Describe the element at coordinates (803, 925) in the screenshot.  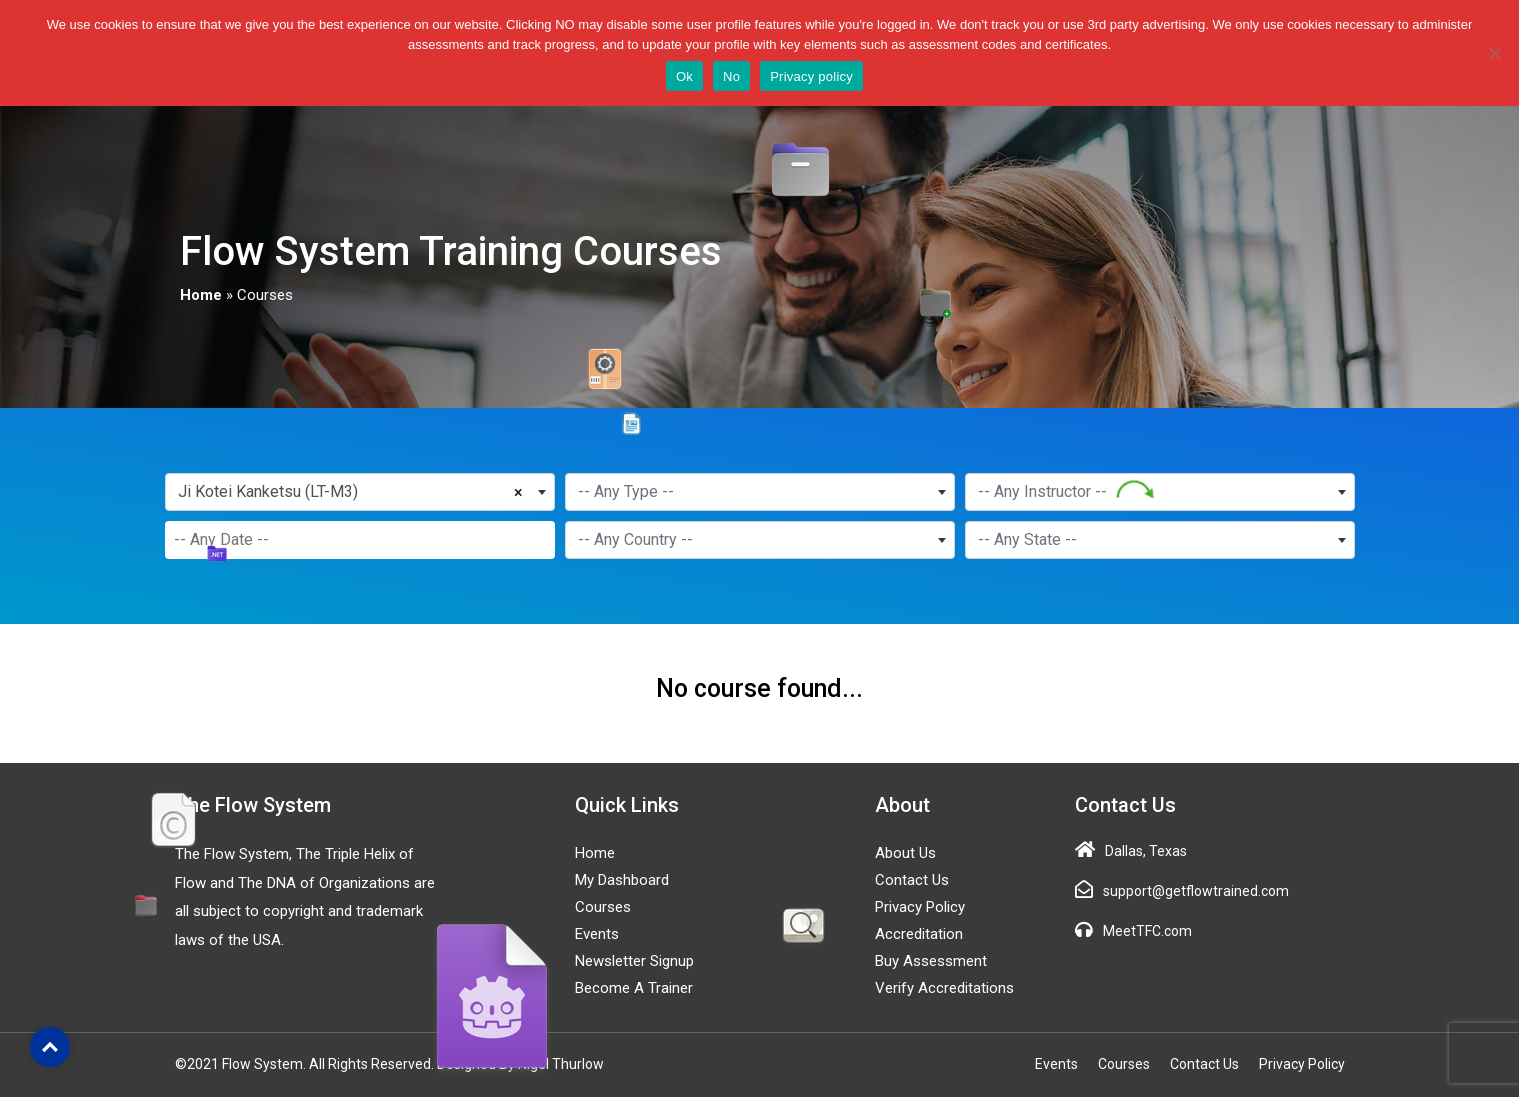
I see `open the photo viewer application` at that location.